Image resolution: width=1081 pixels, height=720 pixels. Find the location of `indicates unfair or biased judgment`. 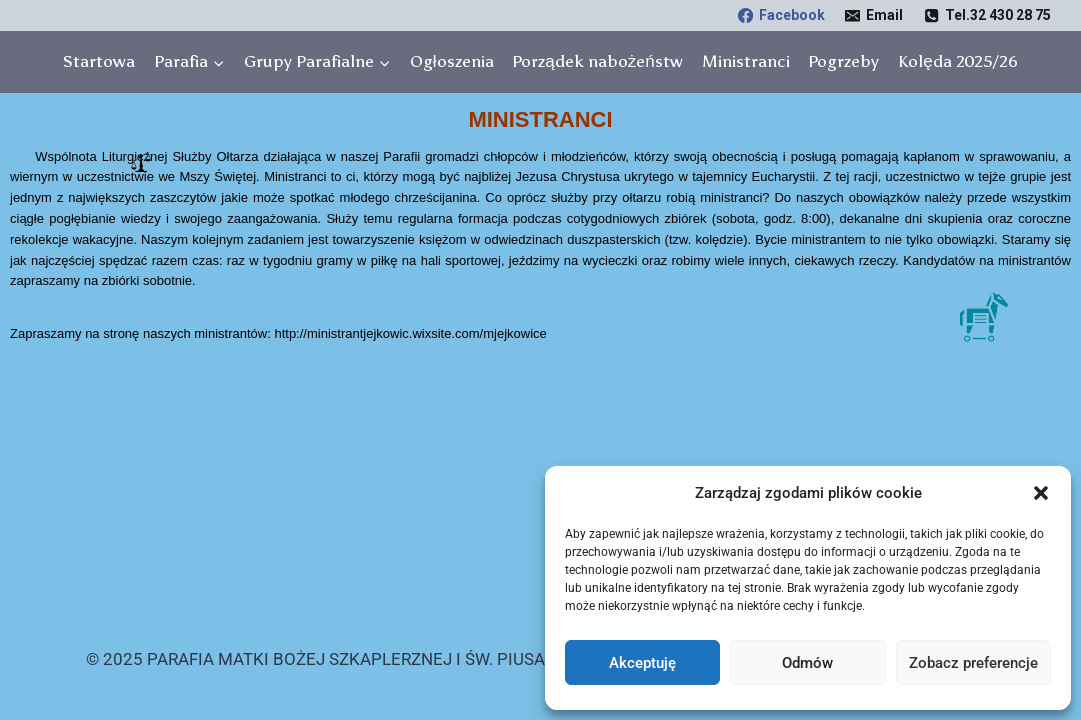

indicates unfair or biased judgment is located at coordinates (141, 162).